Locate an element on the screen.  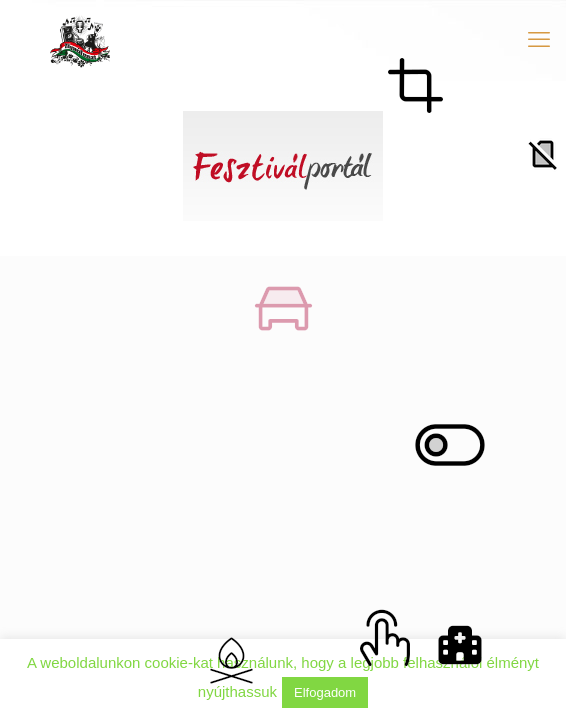
no sim card detected is located at coordinates (543, 154).